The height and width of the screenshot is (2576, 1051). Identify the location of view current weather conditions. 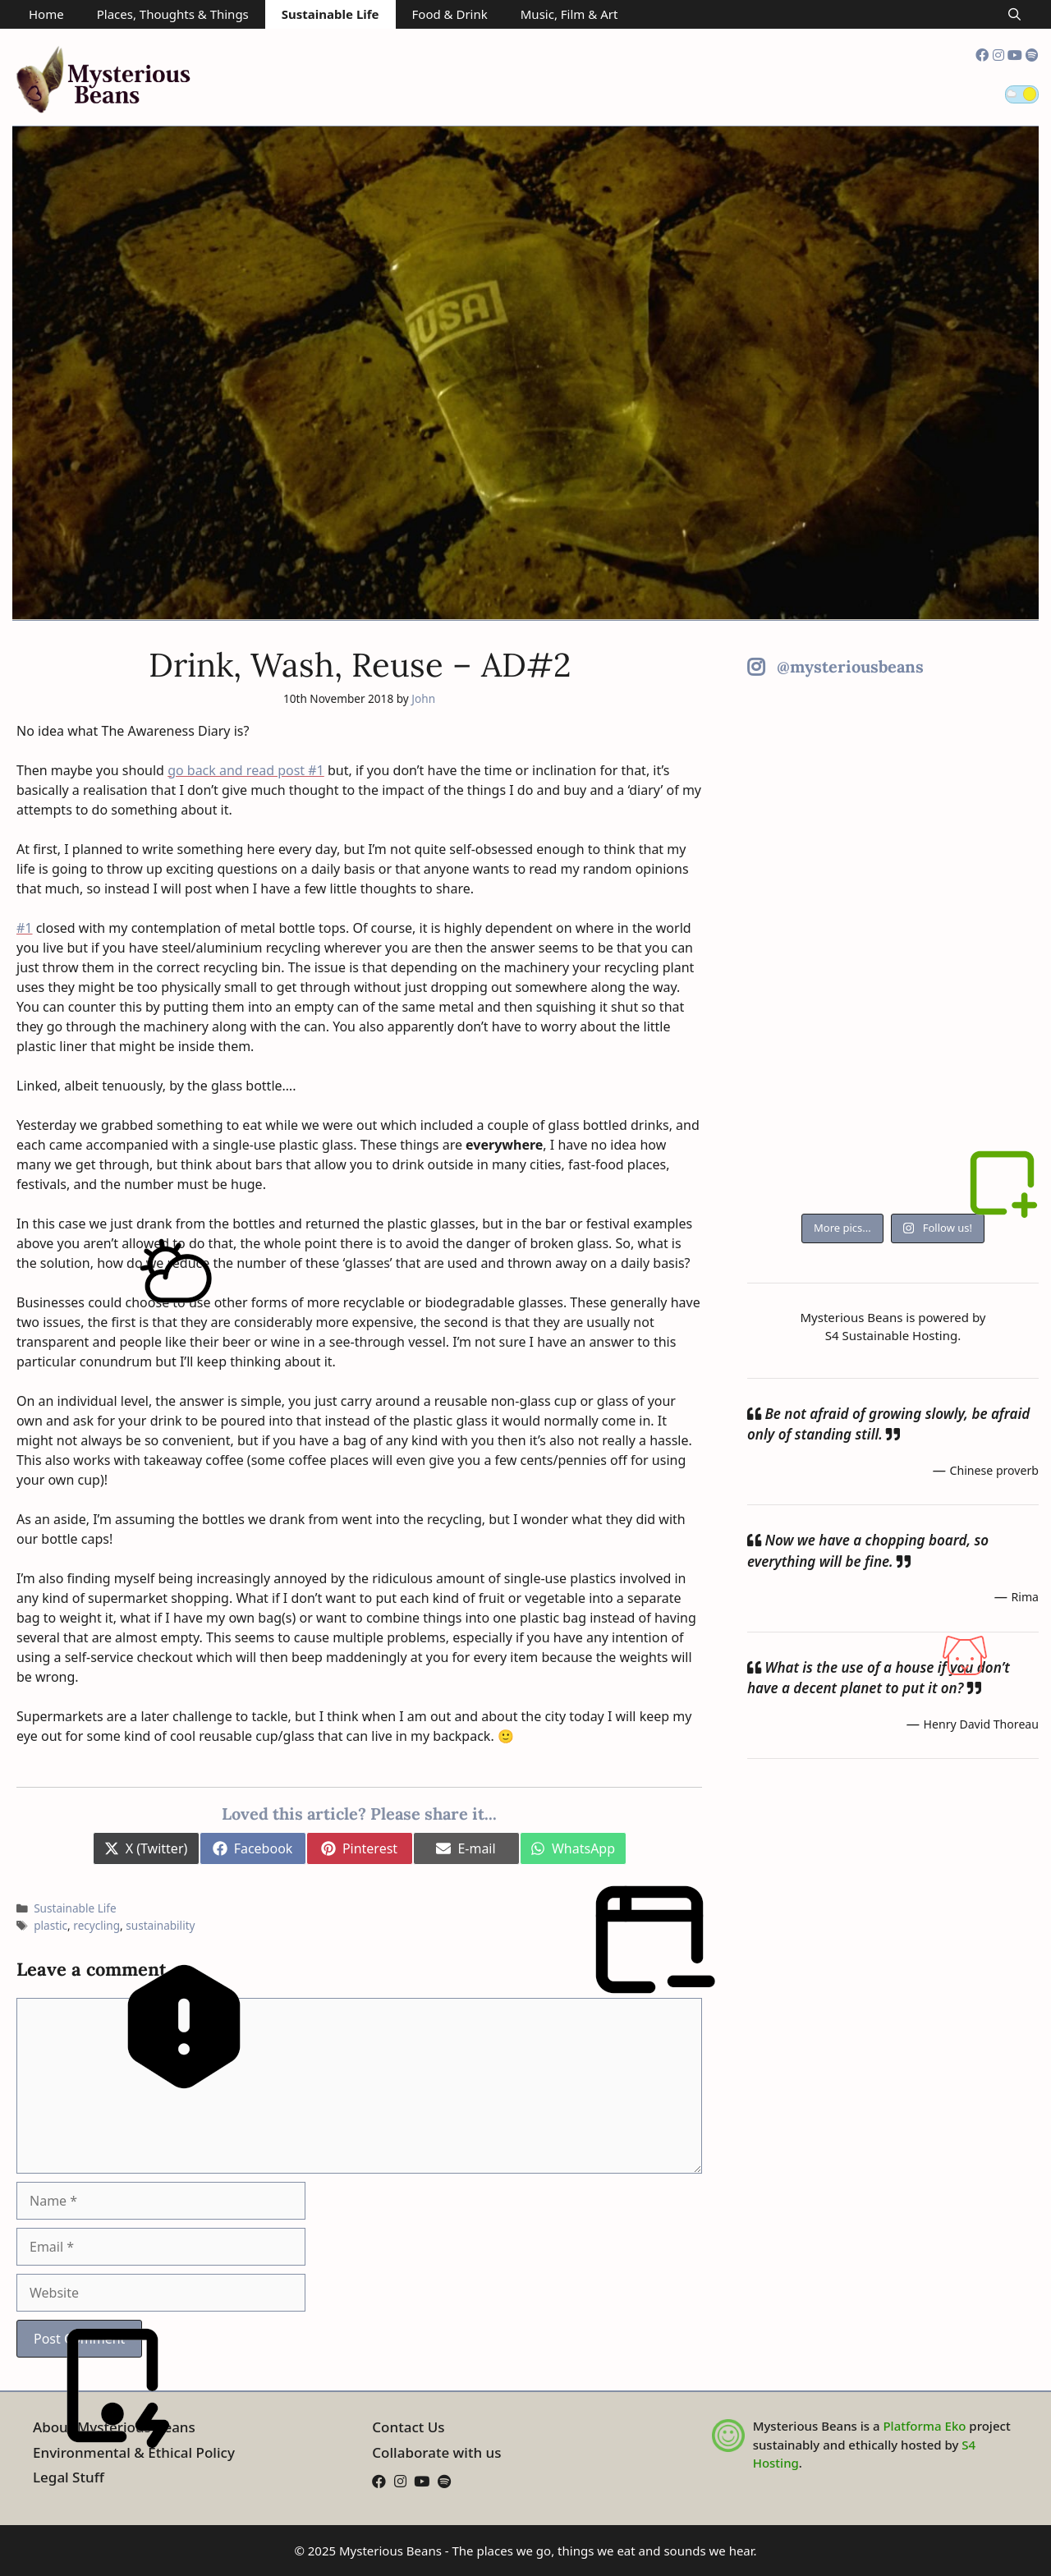
(176, 1272).